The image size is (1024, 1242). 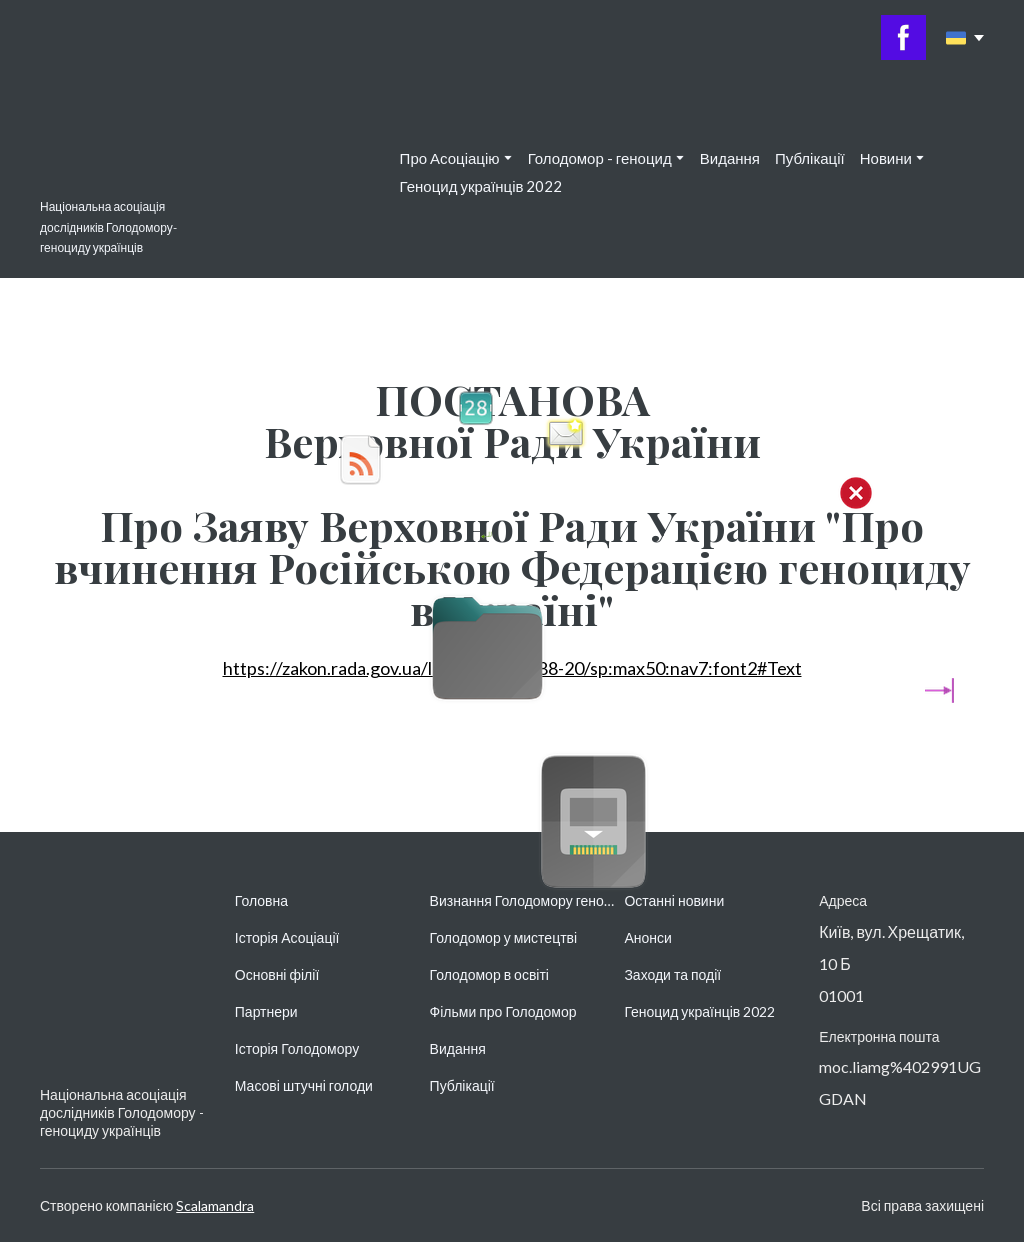 I want to click on open folder to view contents, so click(x=487, y=648).